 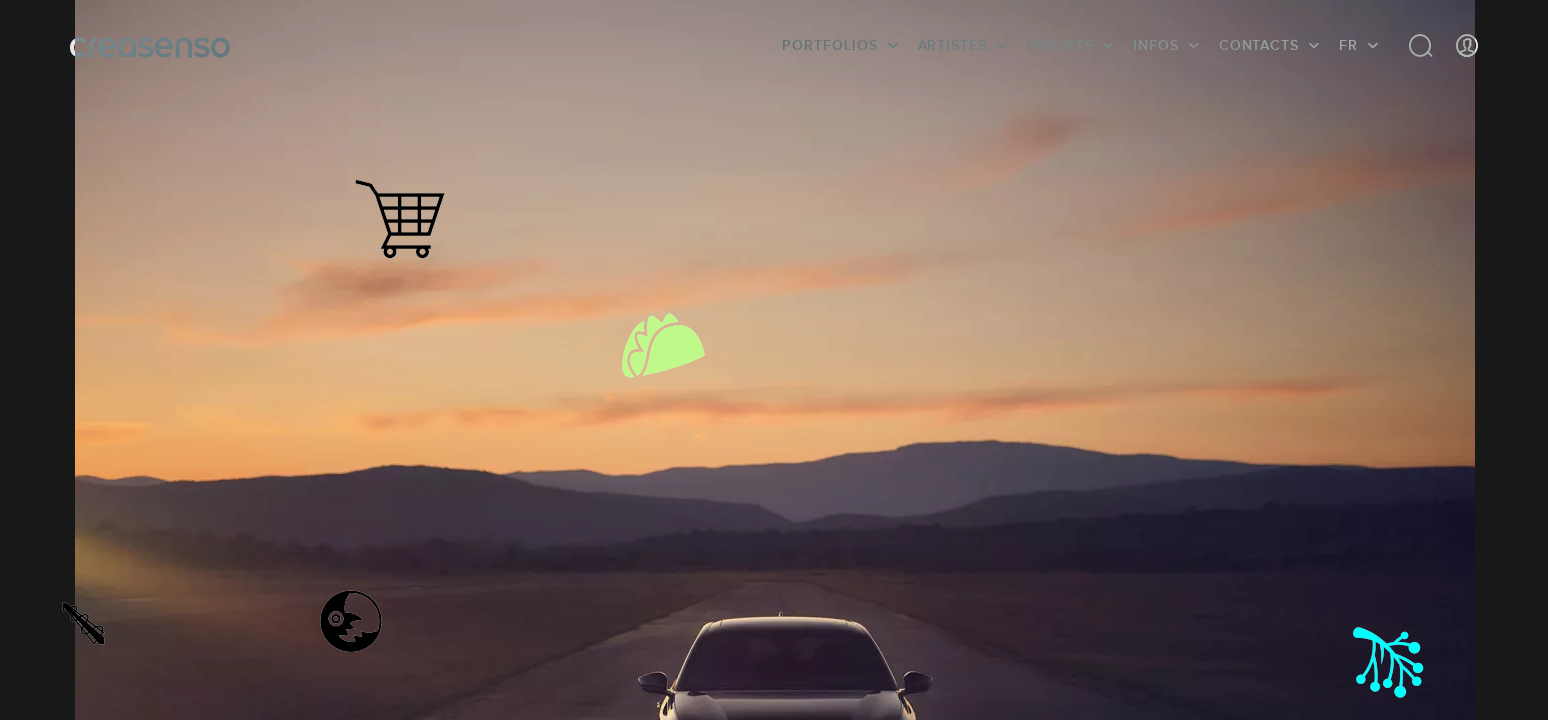 I want to click on view your shopping cart, so click(x=403, y=219).